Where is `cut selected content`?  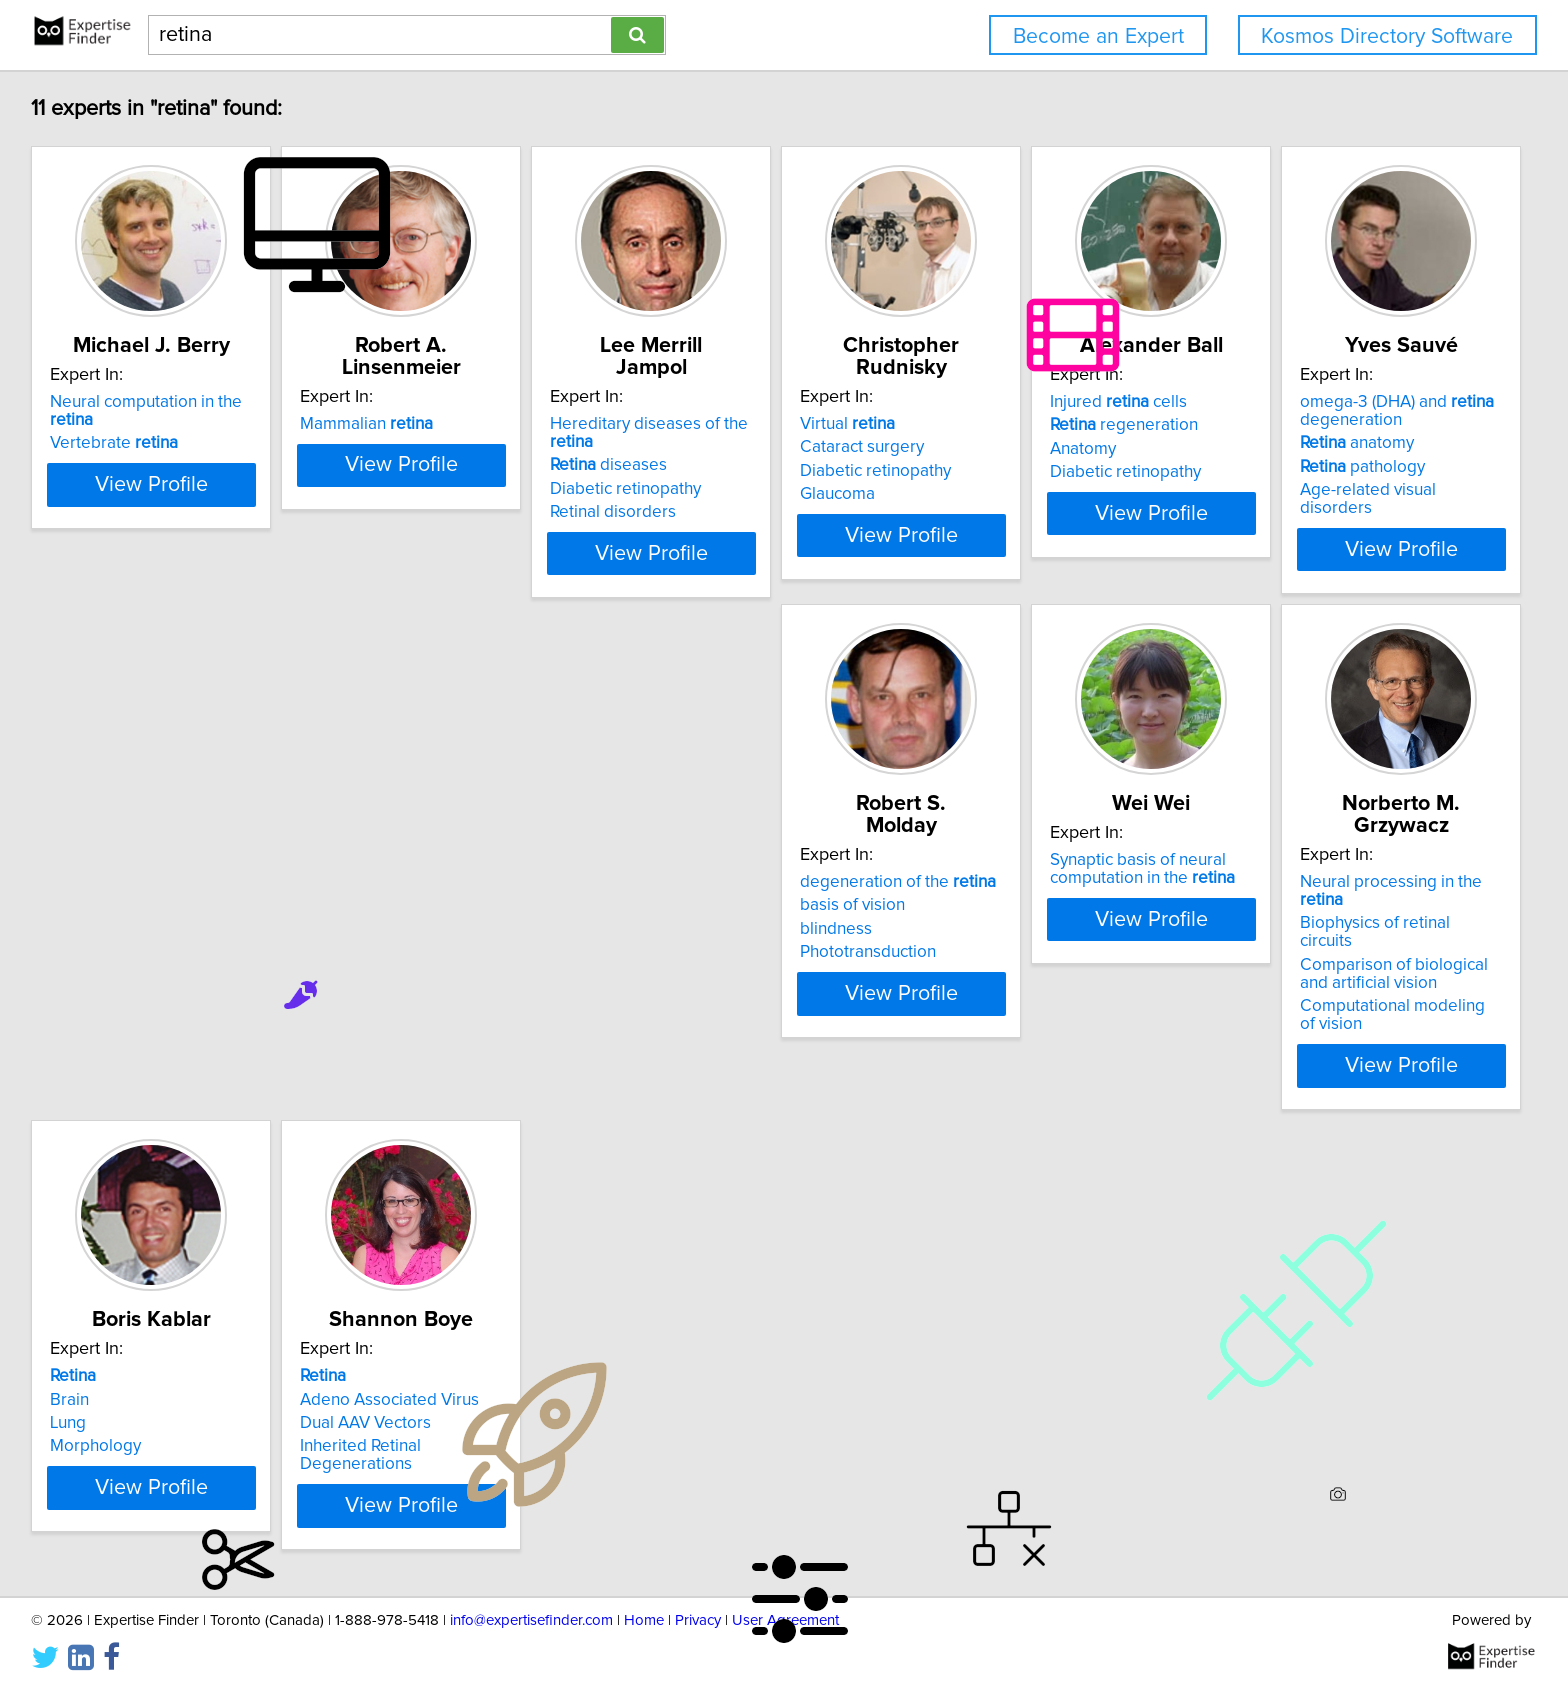
cut selected content is located at coordinates (237, 1559).